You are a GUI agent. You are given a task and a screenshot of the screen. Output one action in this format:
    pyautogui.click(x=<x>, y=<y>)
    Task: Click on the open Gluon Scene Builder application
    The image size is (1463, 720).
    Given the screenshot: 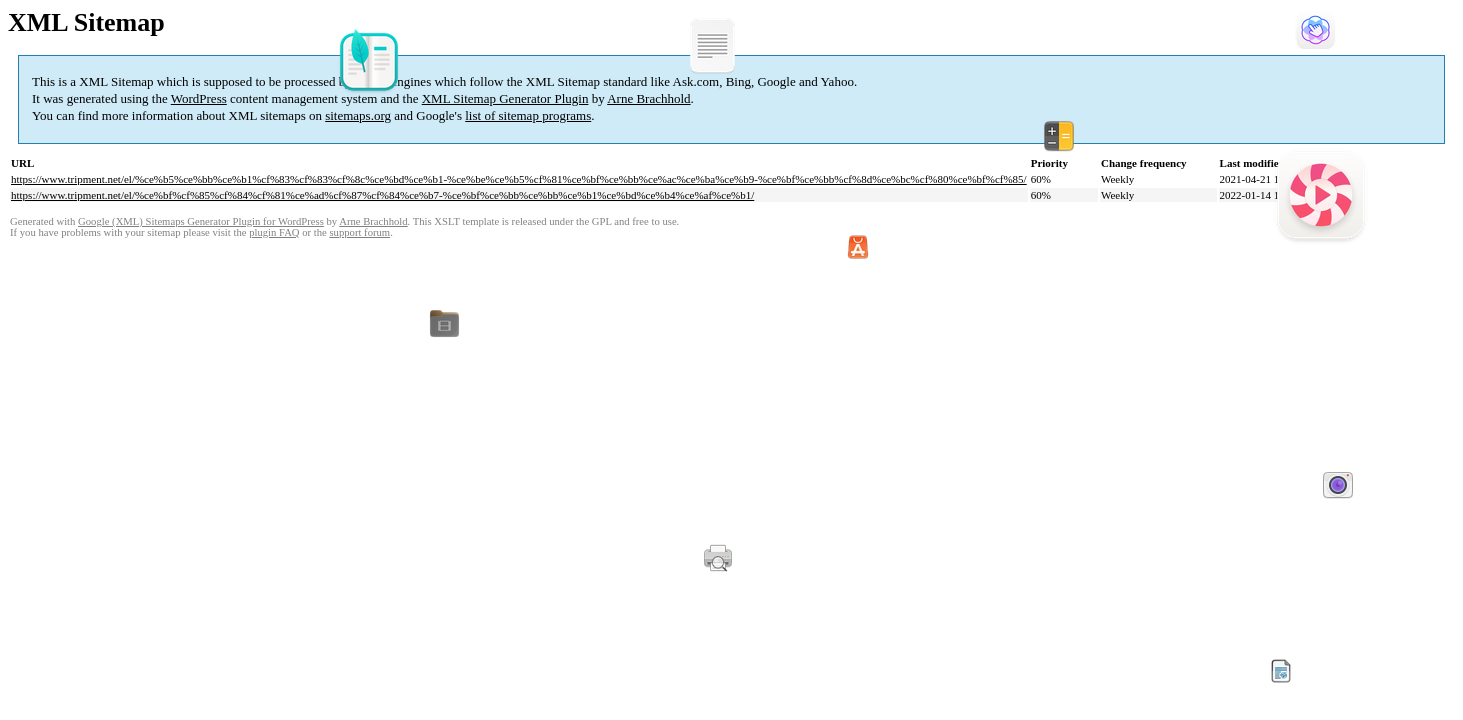 What is the action you would take?
    pyautogui.click(x=1314, y=30)
    